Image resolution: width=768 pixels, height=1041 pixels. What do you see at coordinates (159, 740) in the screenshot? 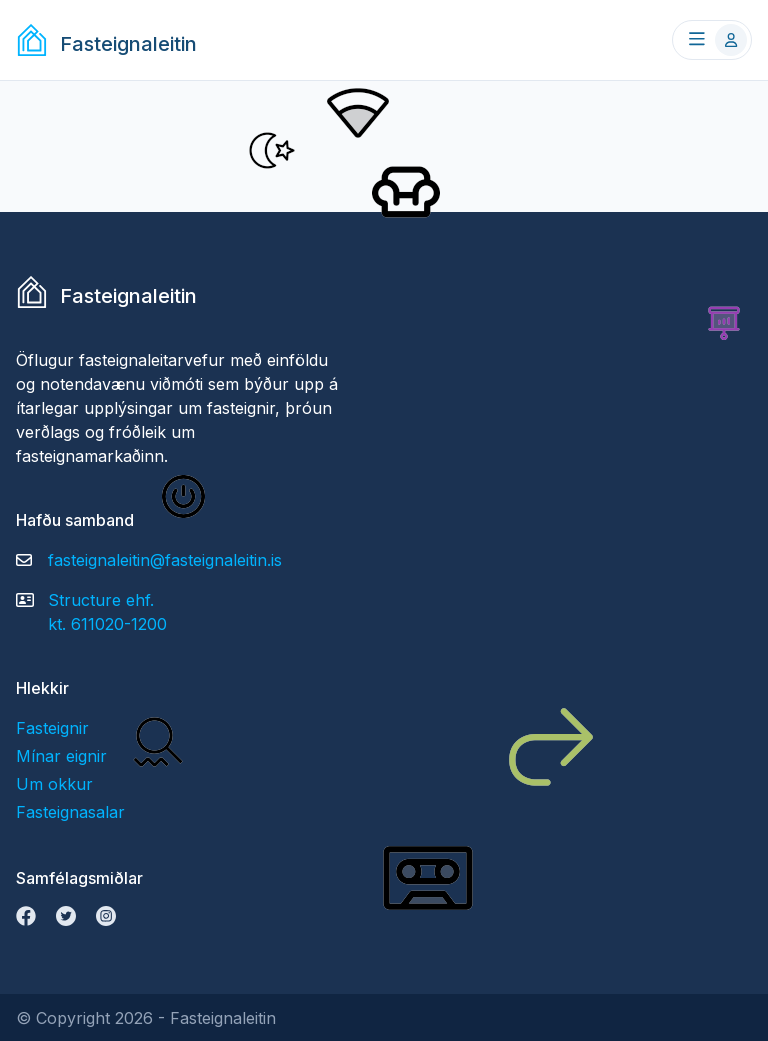
I see `perform a fuzzy or approximate search` at bounding box center [159, 740].